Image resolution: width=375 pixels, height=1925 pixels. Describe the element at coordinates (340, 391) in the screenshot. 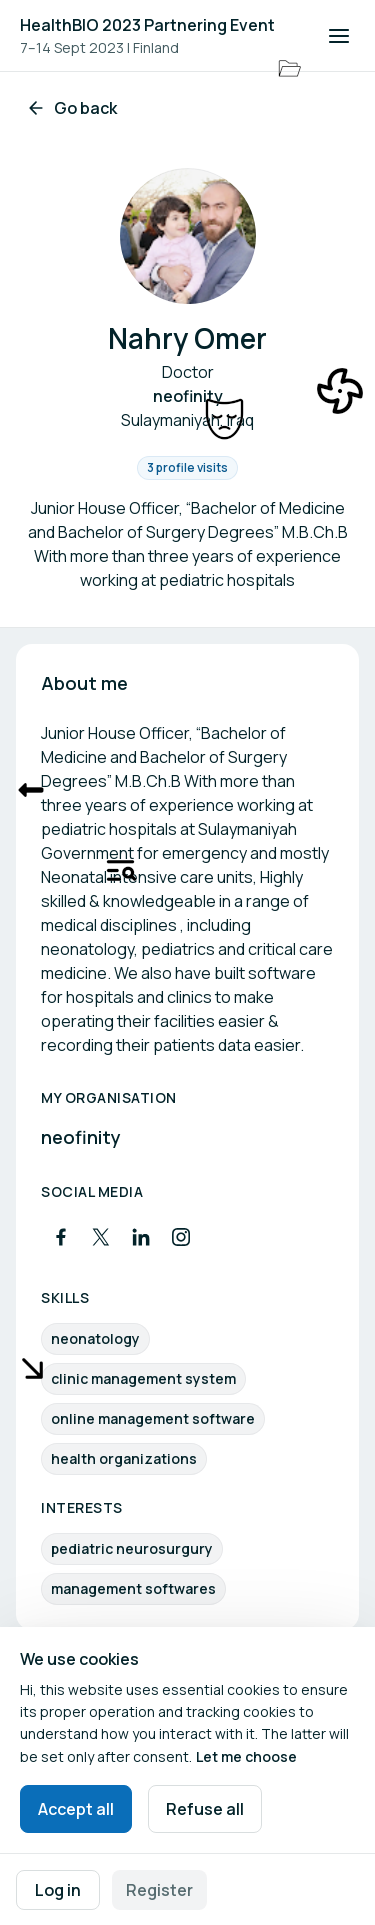

I see `adjust fan or ventilation settings` at that location.